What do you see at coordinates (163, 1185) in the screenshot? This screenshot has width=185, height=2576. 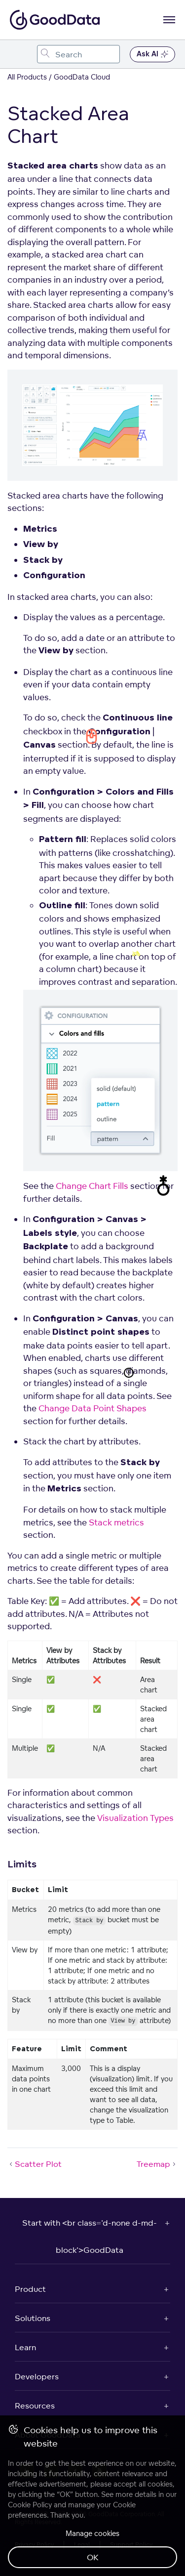 I see `select genderqueer as gender identity` at bounding box center [163, 1185].